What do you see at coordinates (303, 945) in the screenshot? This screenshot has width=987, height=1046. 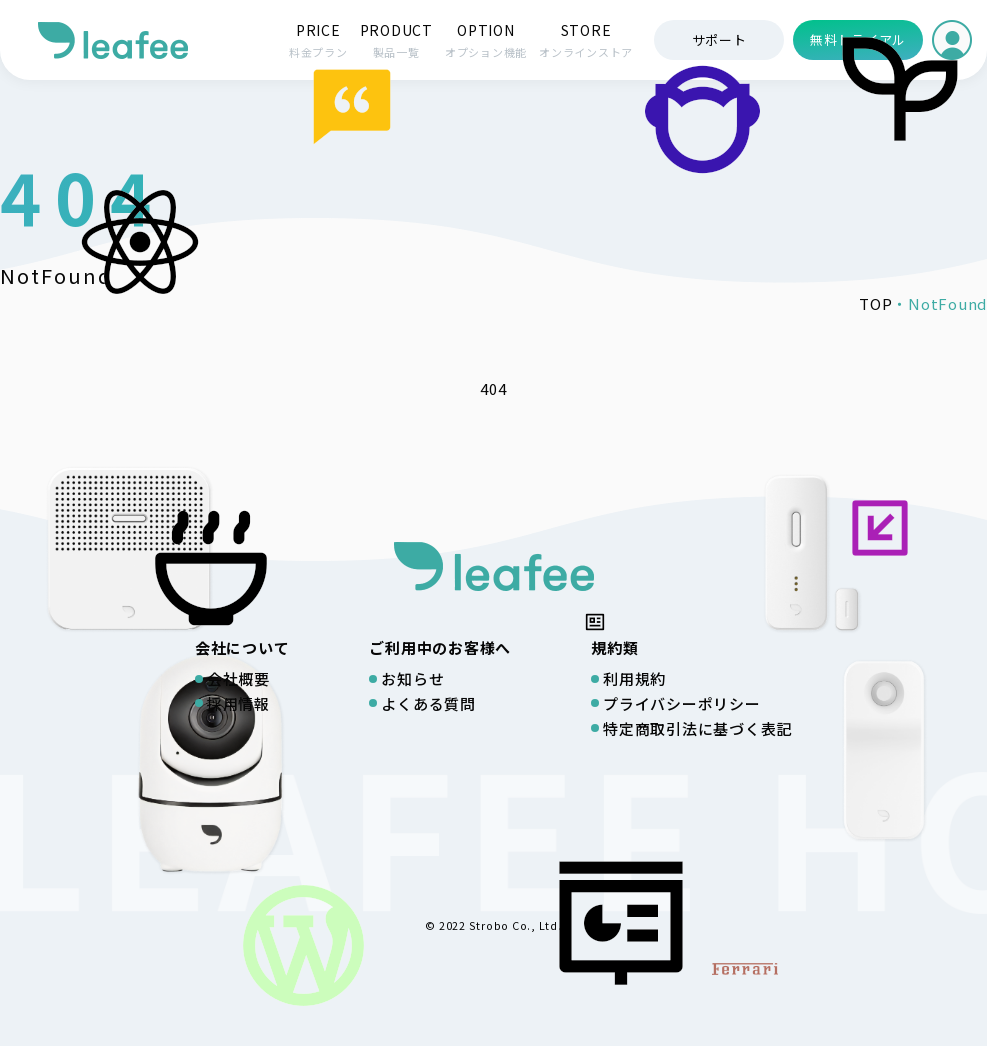 I see `link to WordPress website or blog` at bounding box center [303, 945].